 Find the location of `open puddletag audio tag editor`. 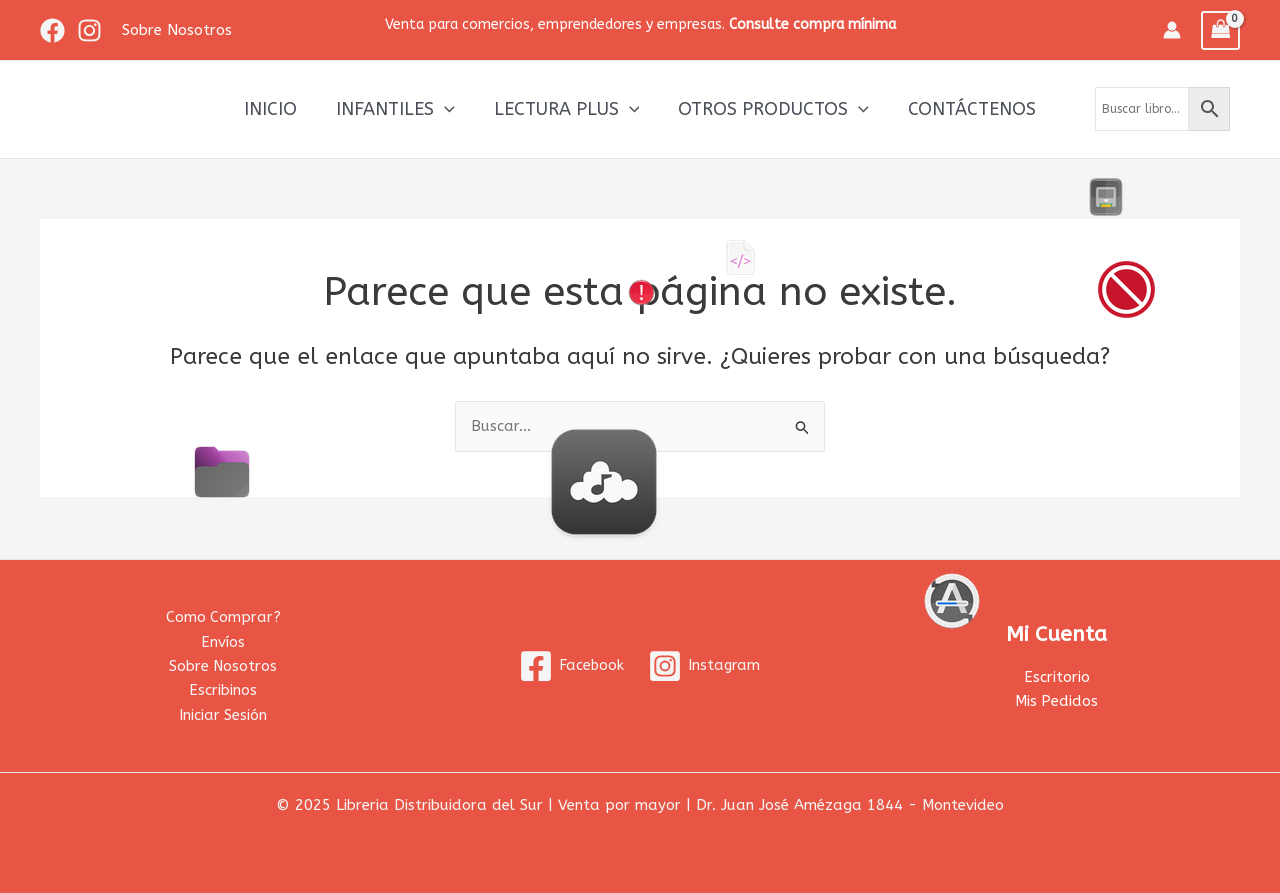

open puddletag audio tag editor is located at coordinates (604, 482).